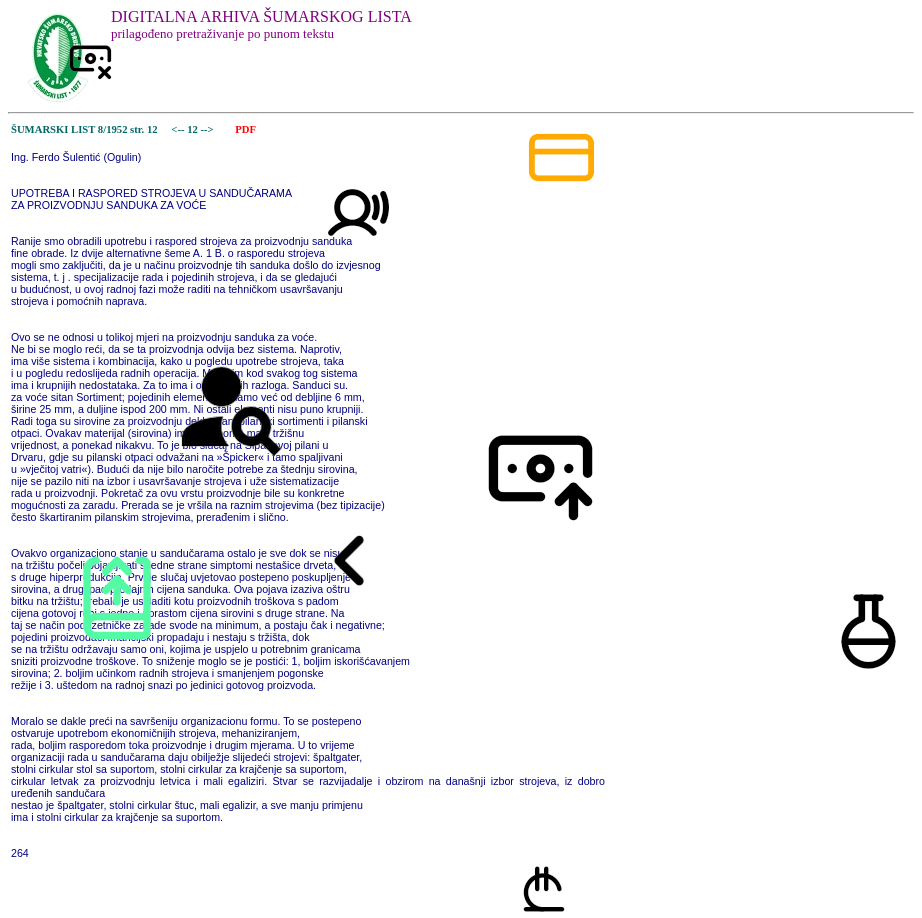  Describe the element at coordinates (231, 406) in the screenshot. I see `search for a user or contact` at that location.